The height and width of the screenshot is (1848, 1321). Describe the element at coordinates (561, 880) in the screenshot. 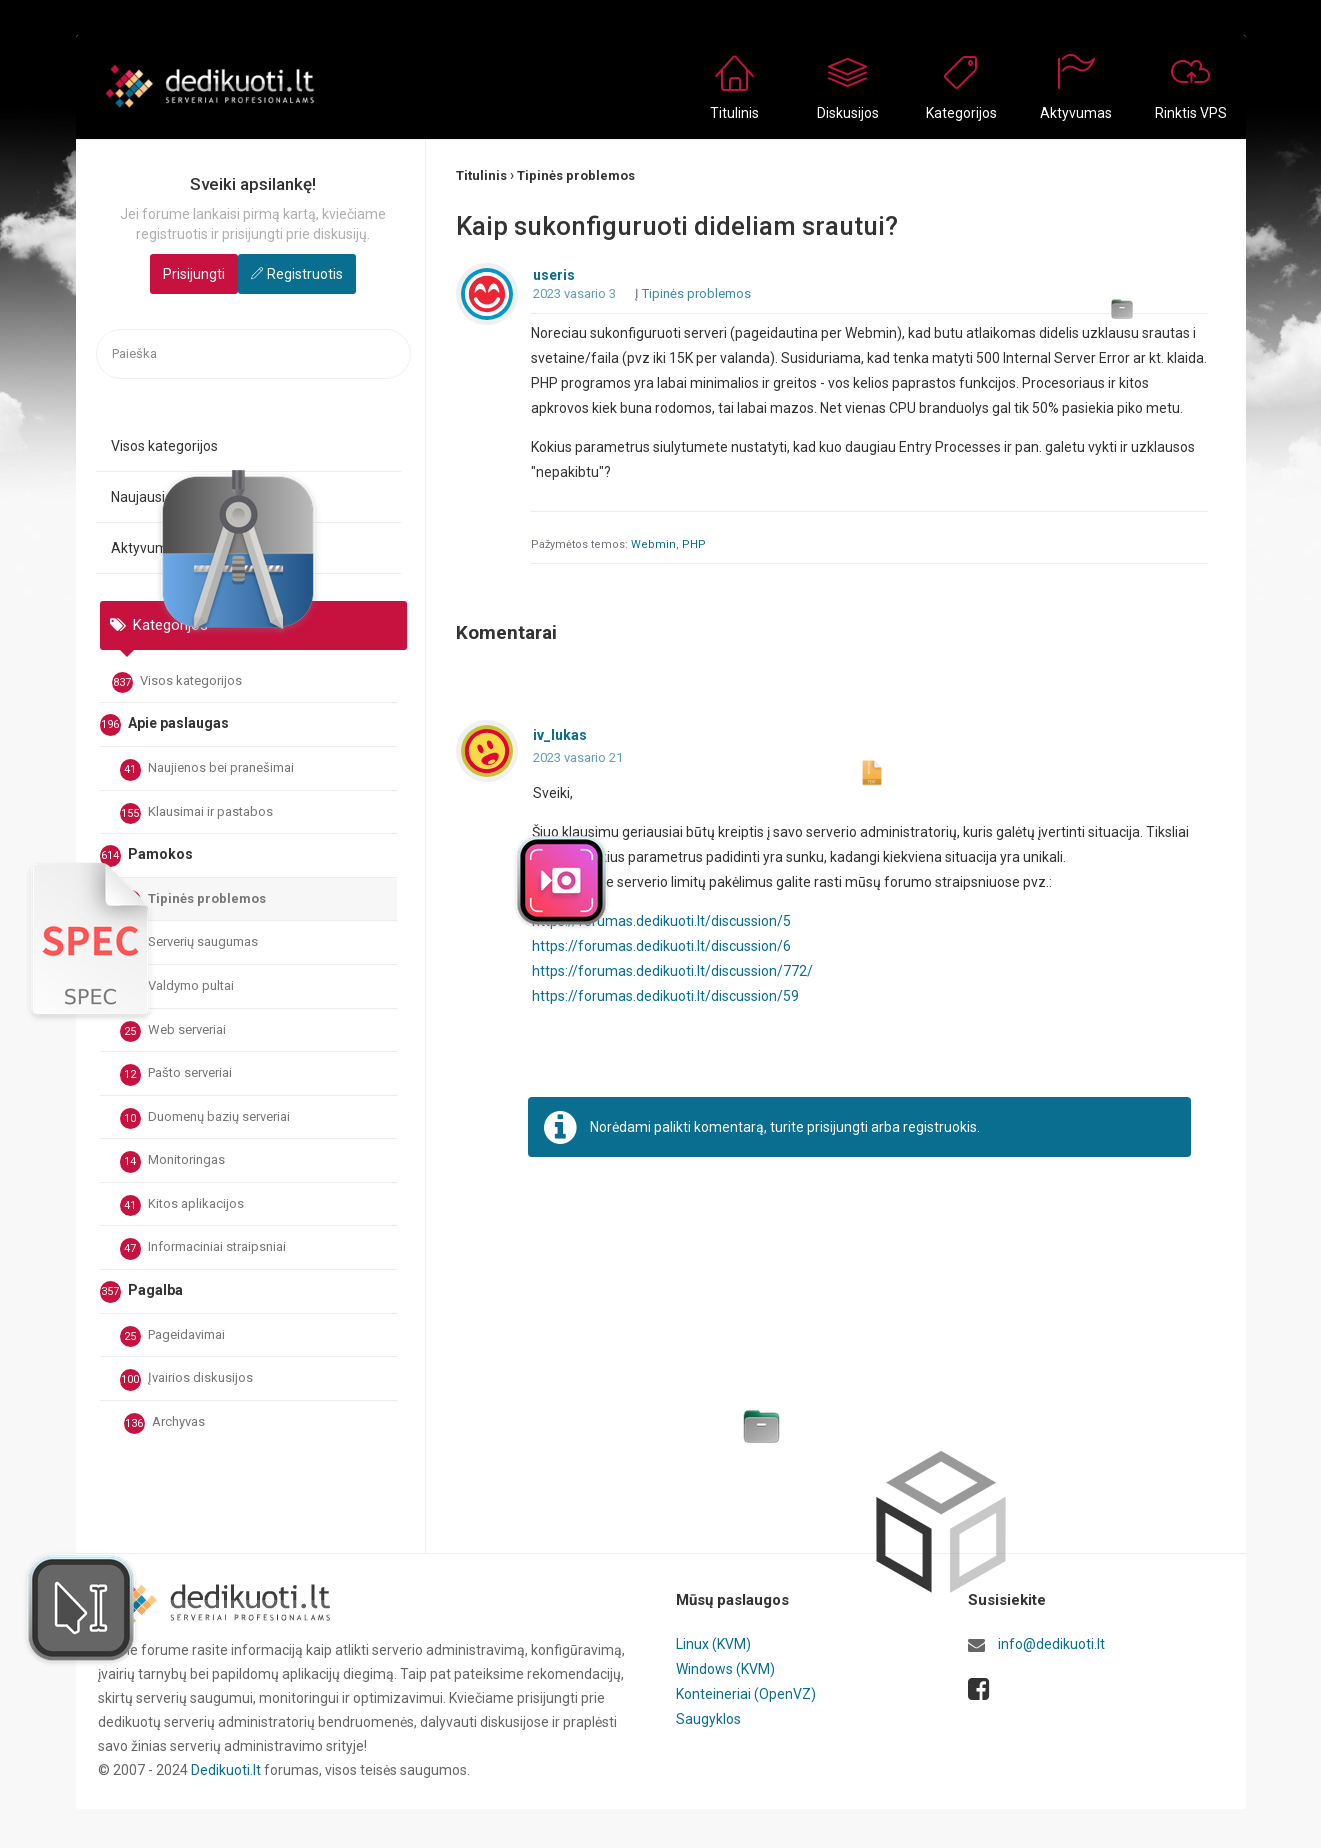

I see `open kooha screen recorder` at that location.